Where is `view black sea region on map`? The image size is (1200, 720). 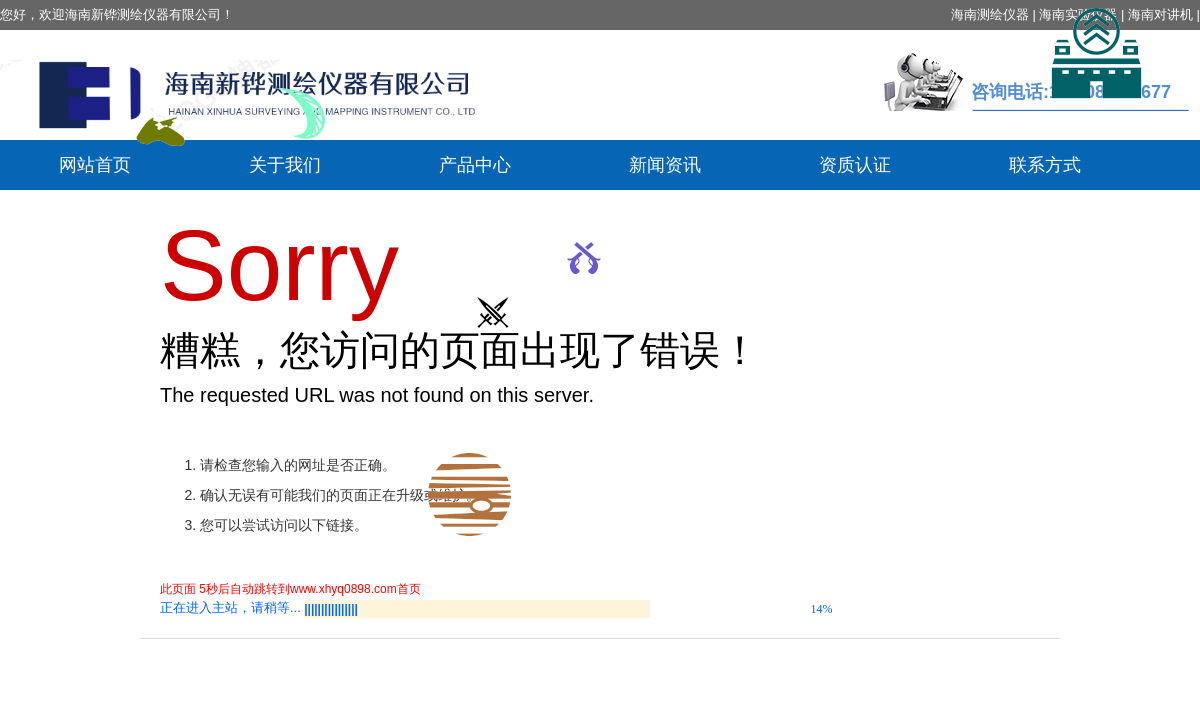
view black sea region on map is located at coordinates (160, 131).